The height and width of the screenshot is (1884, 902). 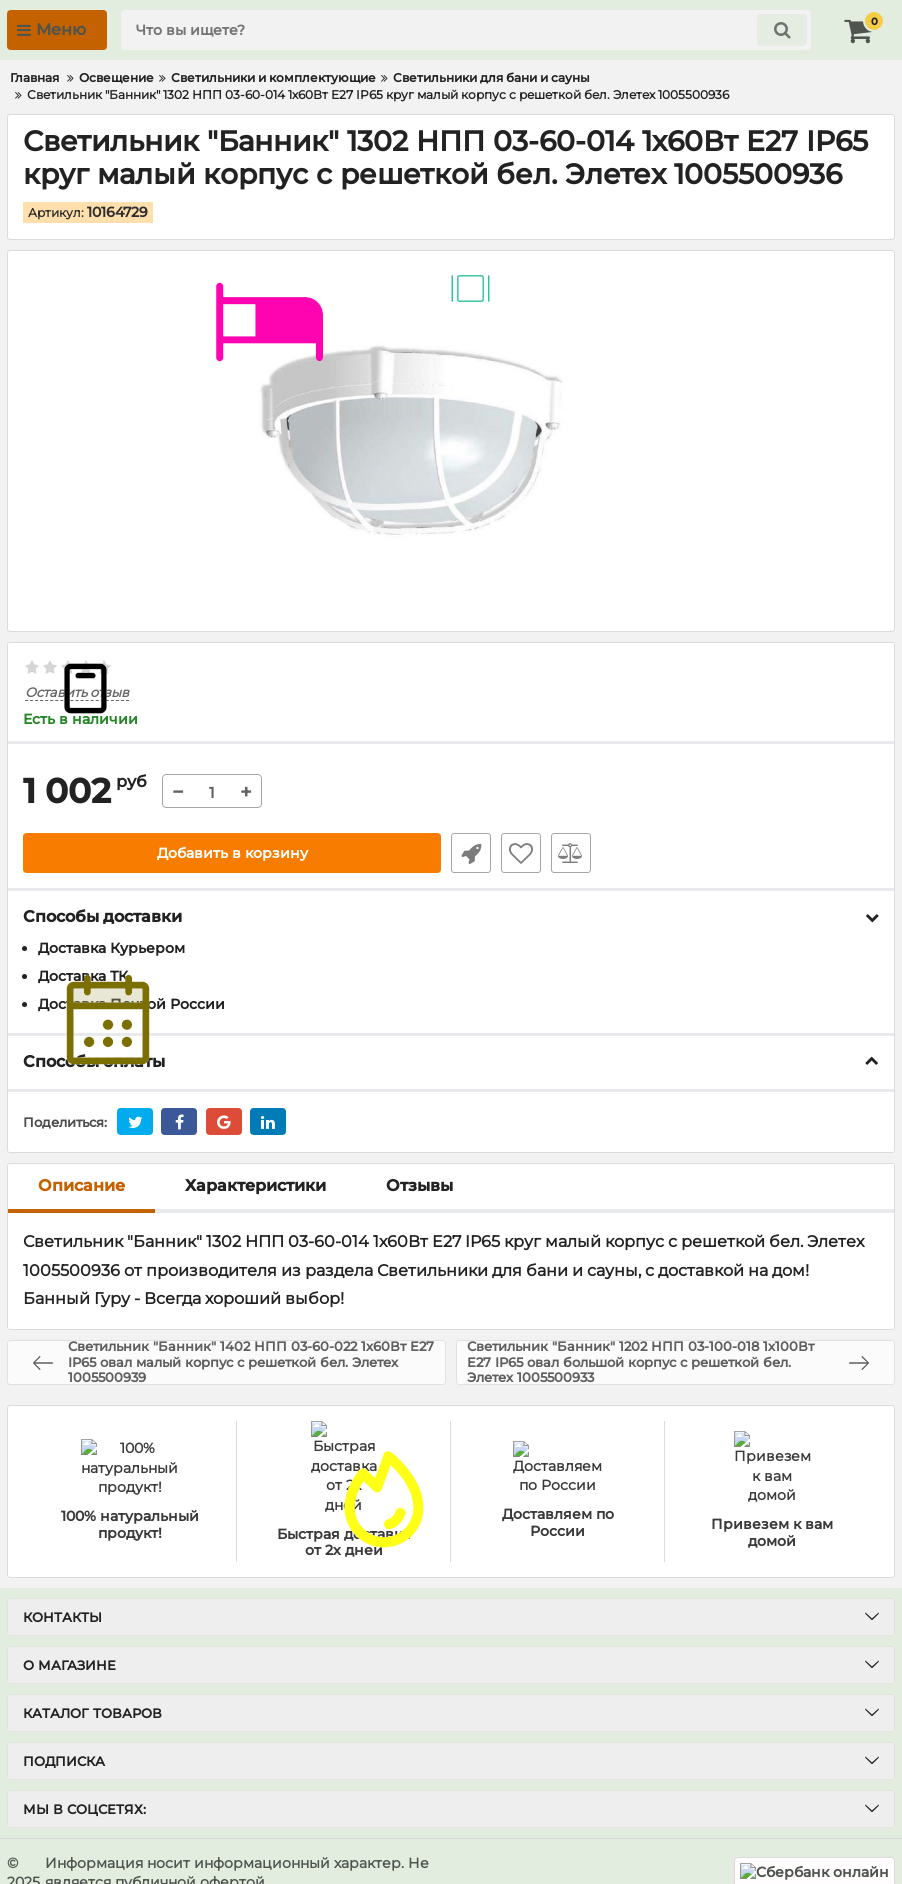 I want to click on start a slideshow presentation, so click(x=470, y=288).